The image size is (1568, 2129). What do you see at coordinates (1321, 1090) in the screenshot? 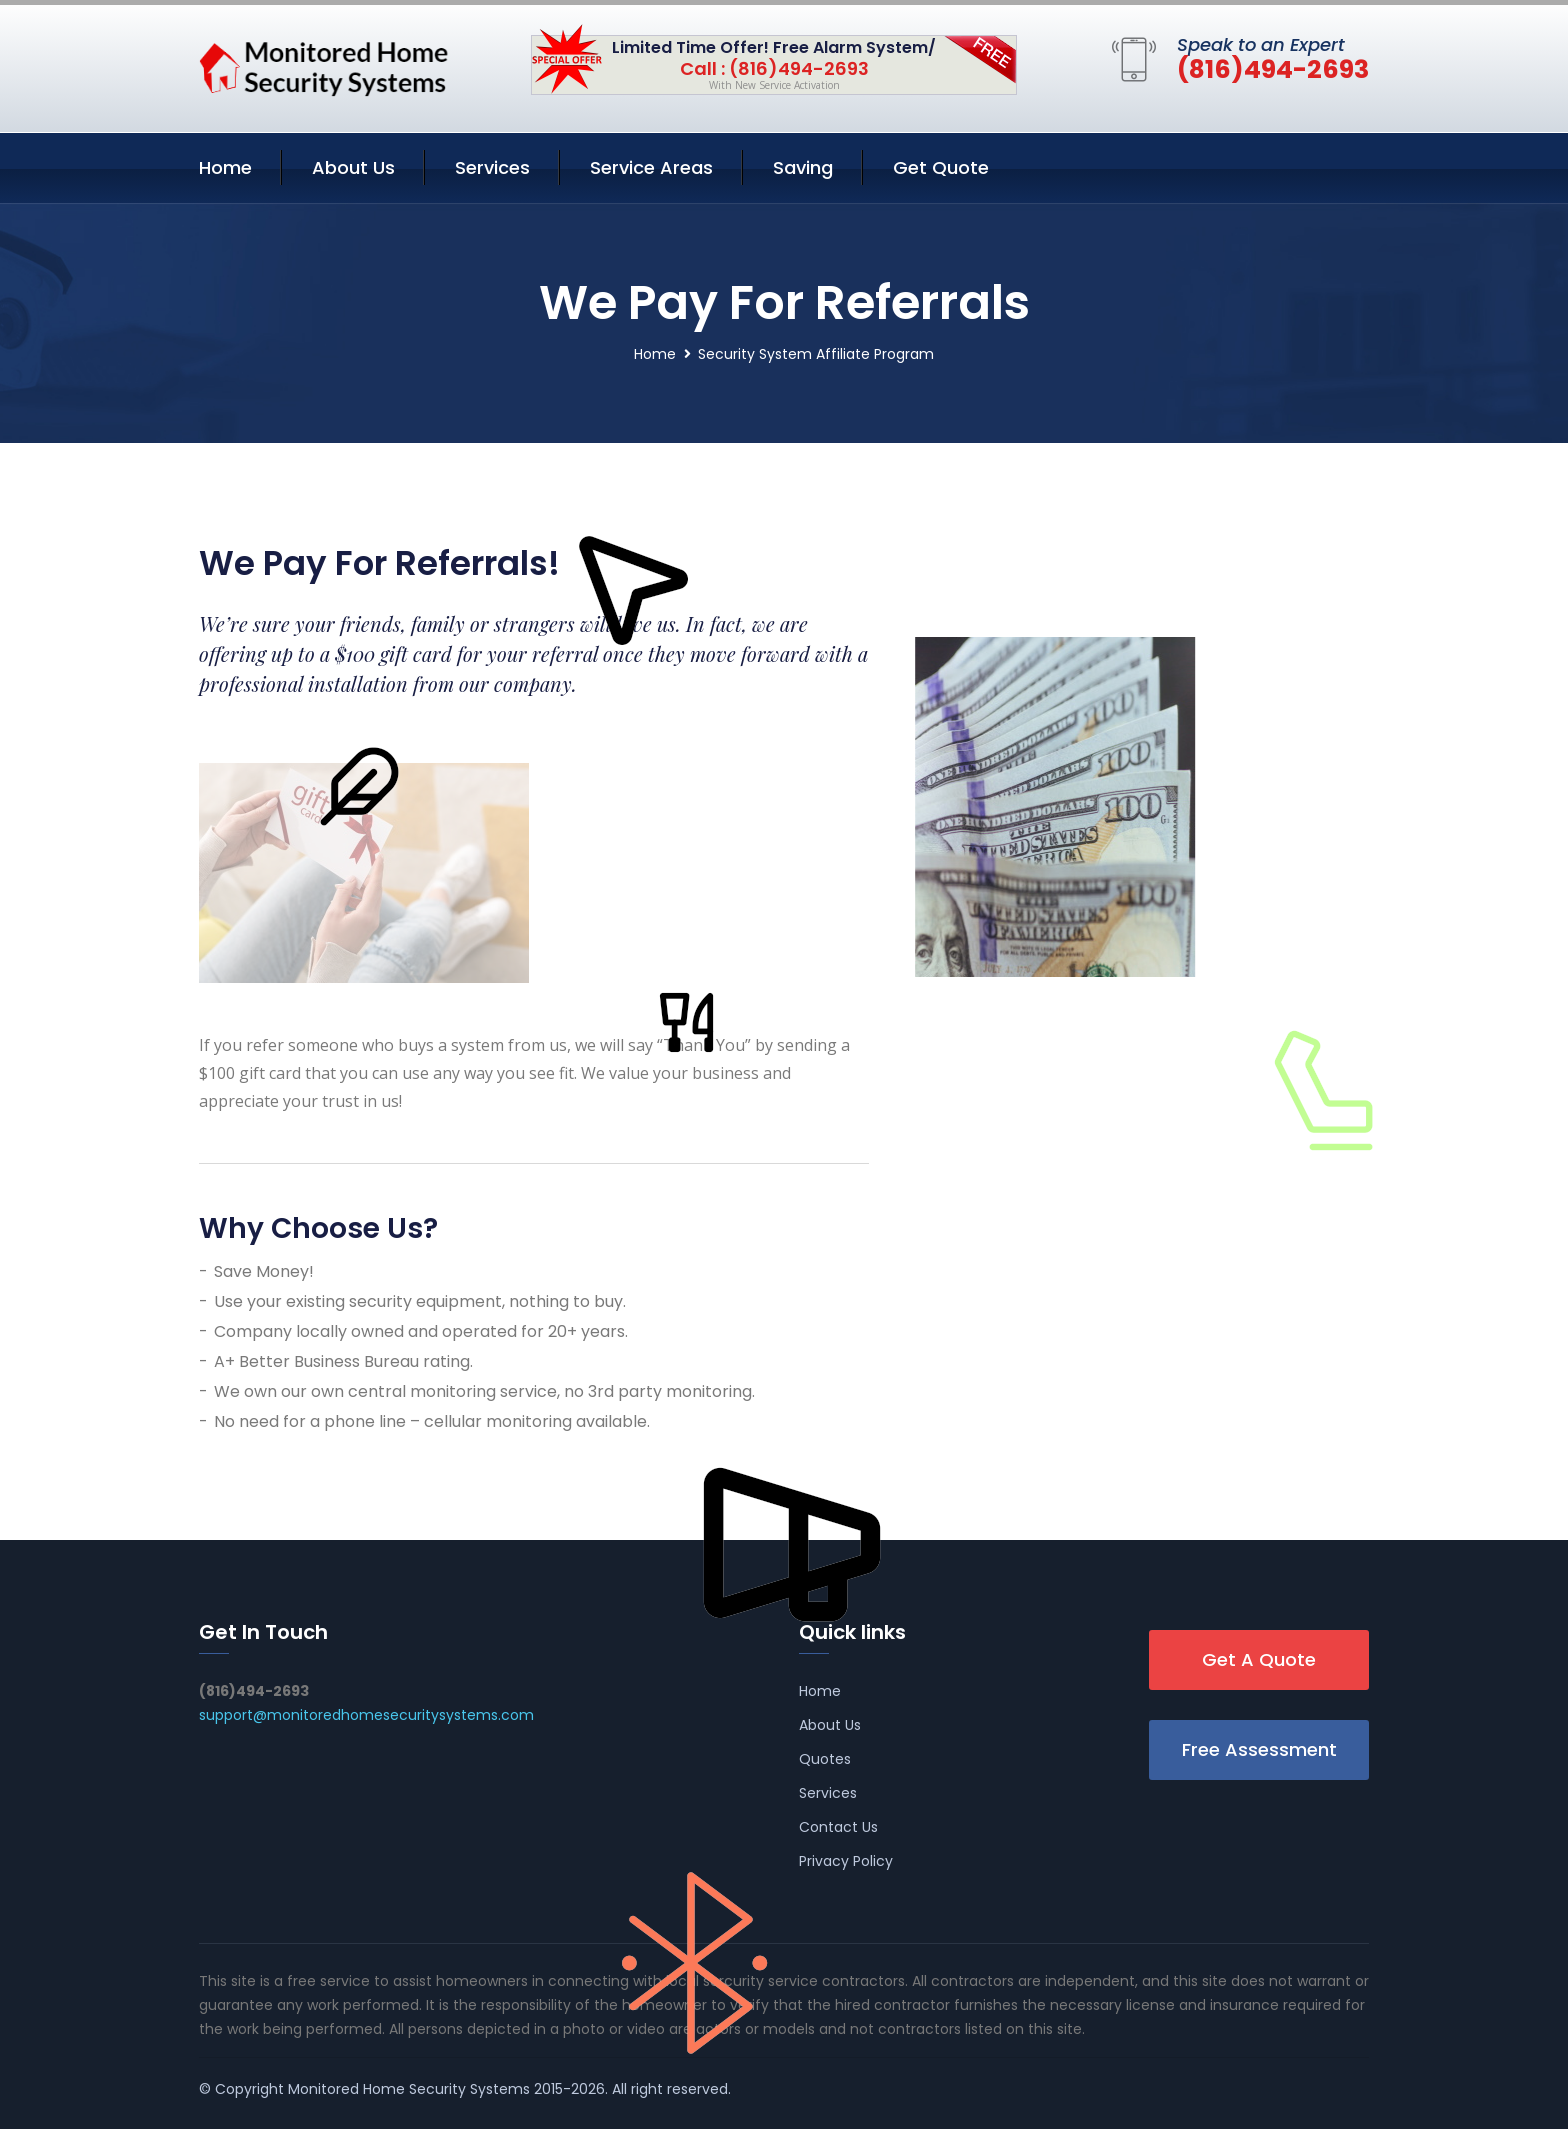
I see `select or reserve a seat` at bounding box center [1321, 1090].